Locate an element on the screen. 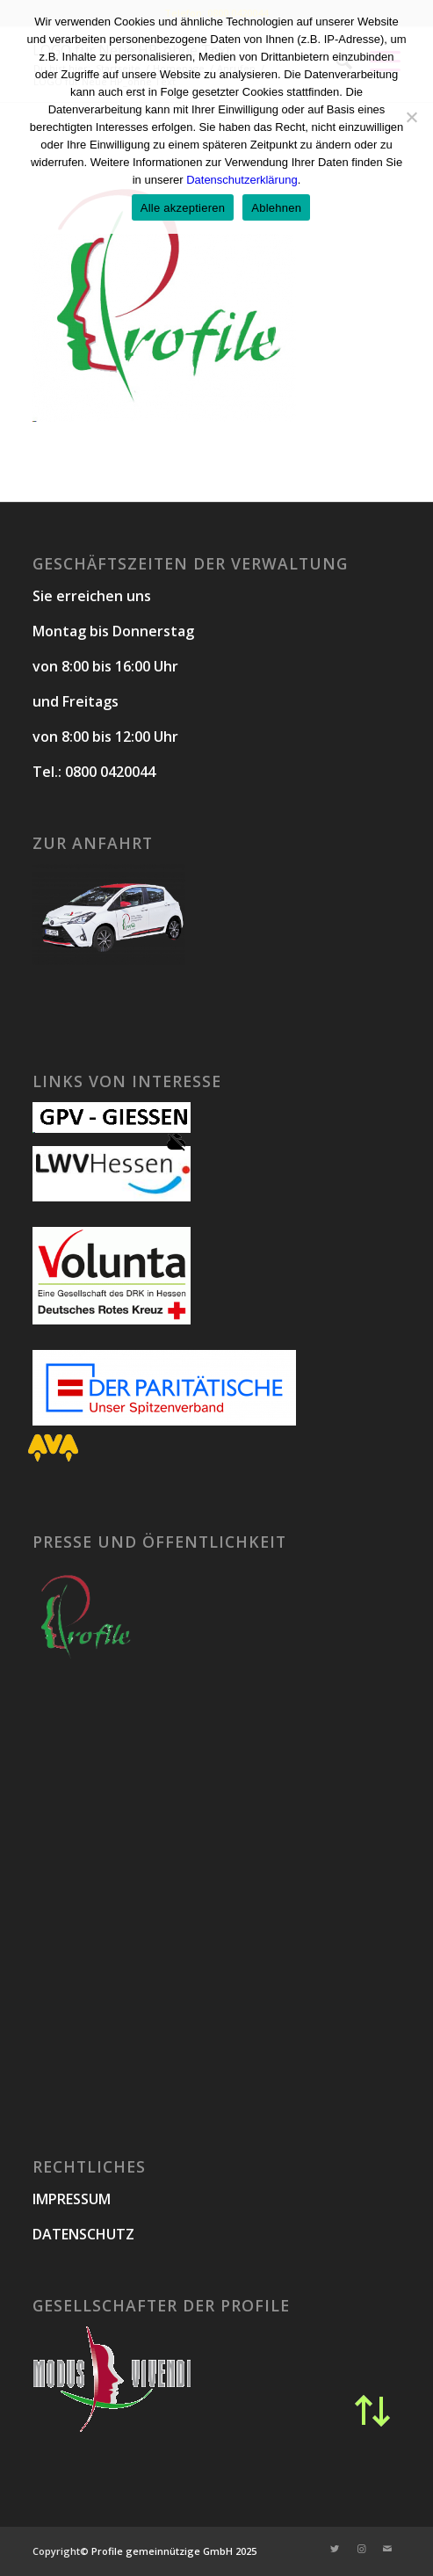 The image size is (433, 2576). sort items in ascending or descending order is located at coordinates (372, 2411).